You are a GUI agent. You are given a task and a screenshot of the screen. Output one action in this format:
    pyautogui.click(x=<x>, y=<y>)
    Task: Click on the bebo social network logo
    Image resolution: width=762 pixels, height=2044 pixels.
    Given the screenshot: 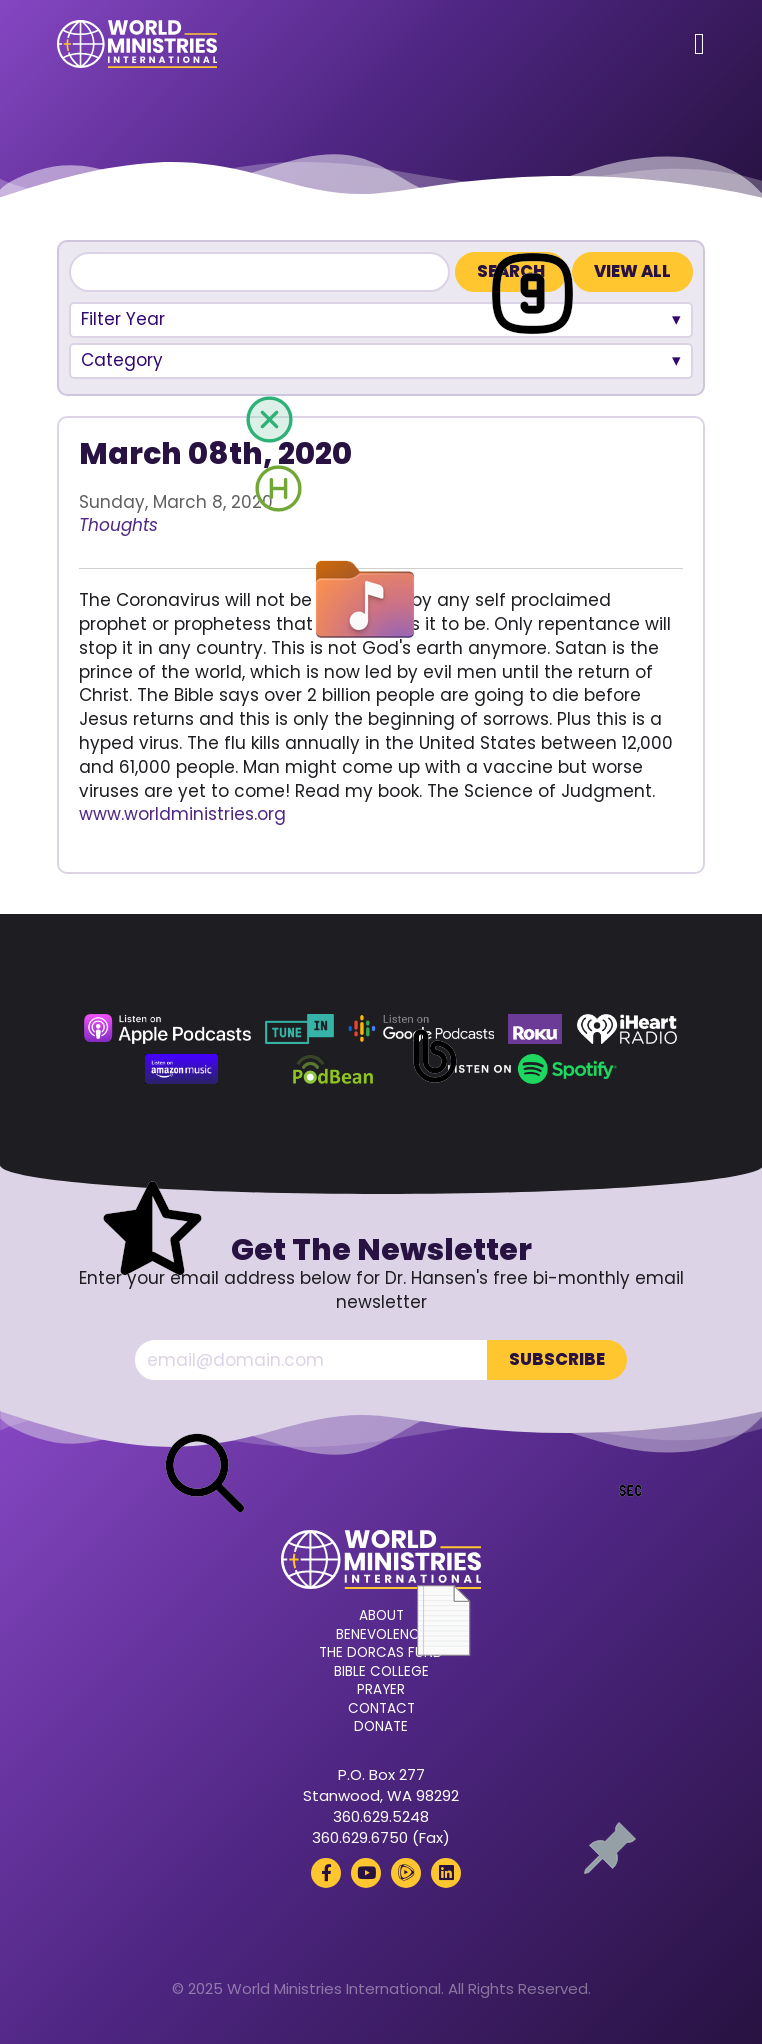 What is the action you would take?
    pyautogui.click(x=435, y=1056)
    